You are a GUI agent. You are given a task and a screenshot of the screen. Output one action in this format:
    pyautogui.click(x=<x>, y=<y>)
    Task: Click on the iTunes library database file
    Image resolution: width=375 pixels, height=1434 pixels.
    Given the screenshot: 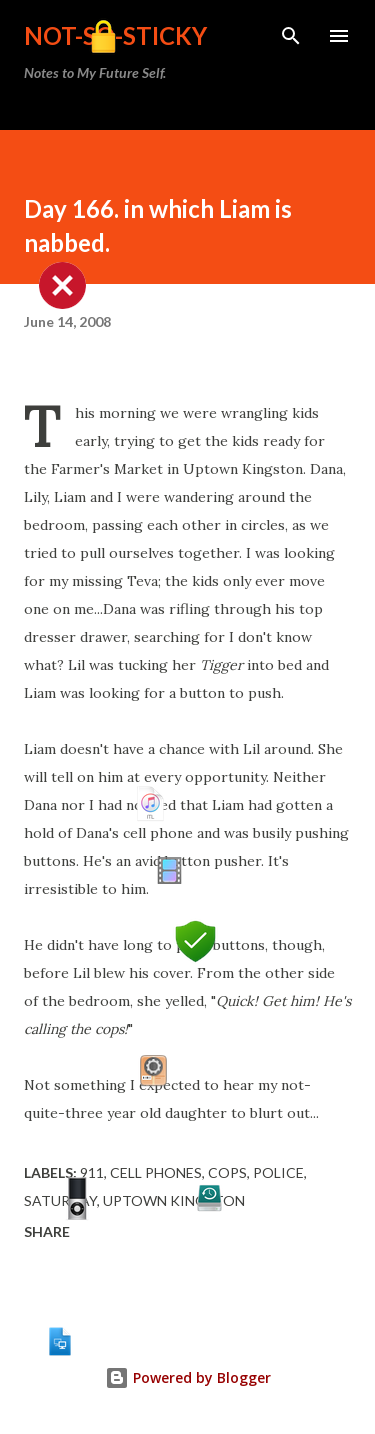 What is the action you would take?
    pyautogui.click(x=150, y=804)
    